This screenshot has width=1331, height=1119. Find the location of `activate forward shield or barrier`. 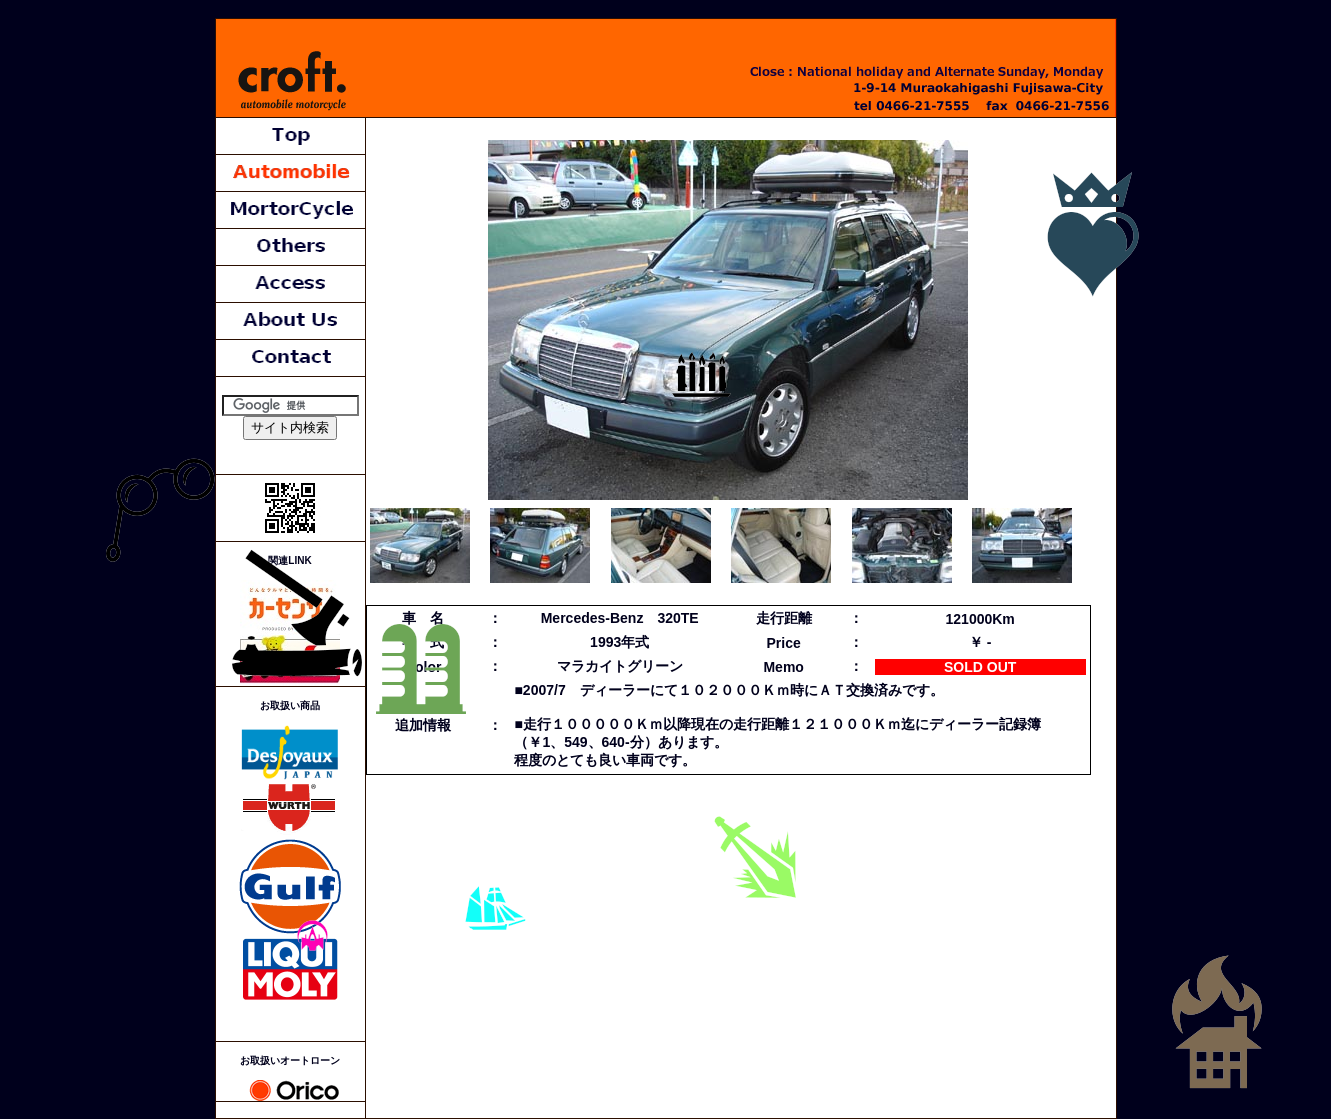

activate forward shield or barrier is located at coordinates (312, 935).